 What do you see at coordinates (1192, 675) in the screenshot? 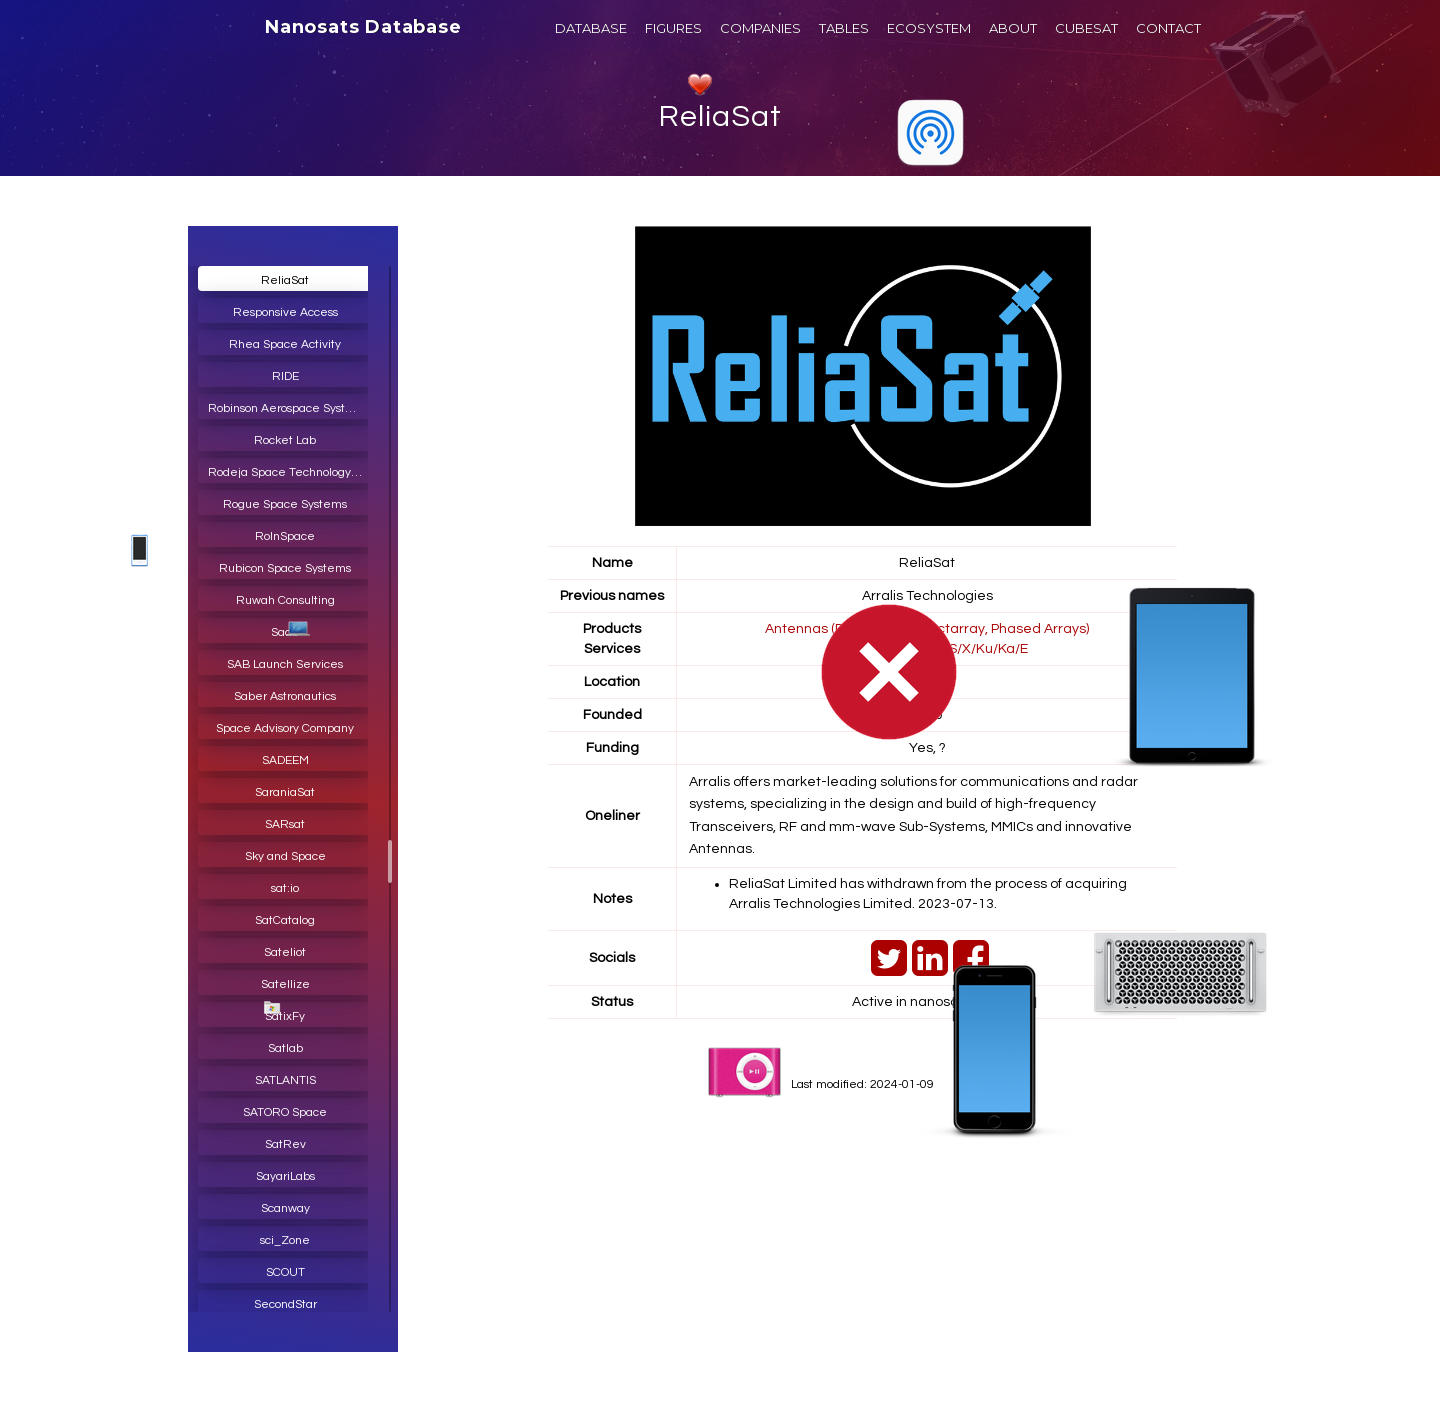
I see `indicates a connected iPad with cellular capability` at bounding box center [1192, 675].